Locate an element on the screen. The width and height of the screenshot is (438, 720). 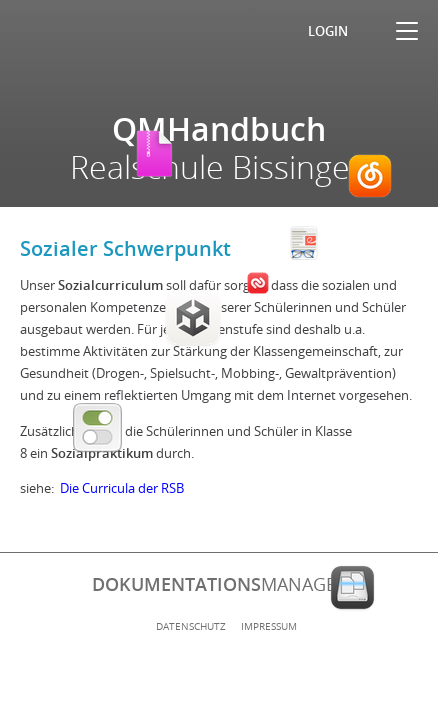
open netease cloud music app is located at coordinates (370, 176).